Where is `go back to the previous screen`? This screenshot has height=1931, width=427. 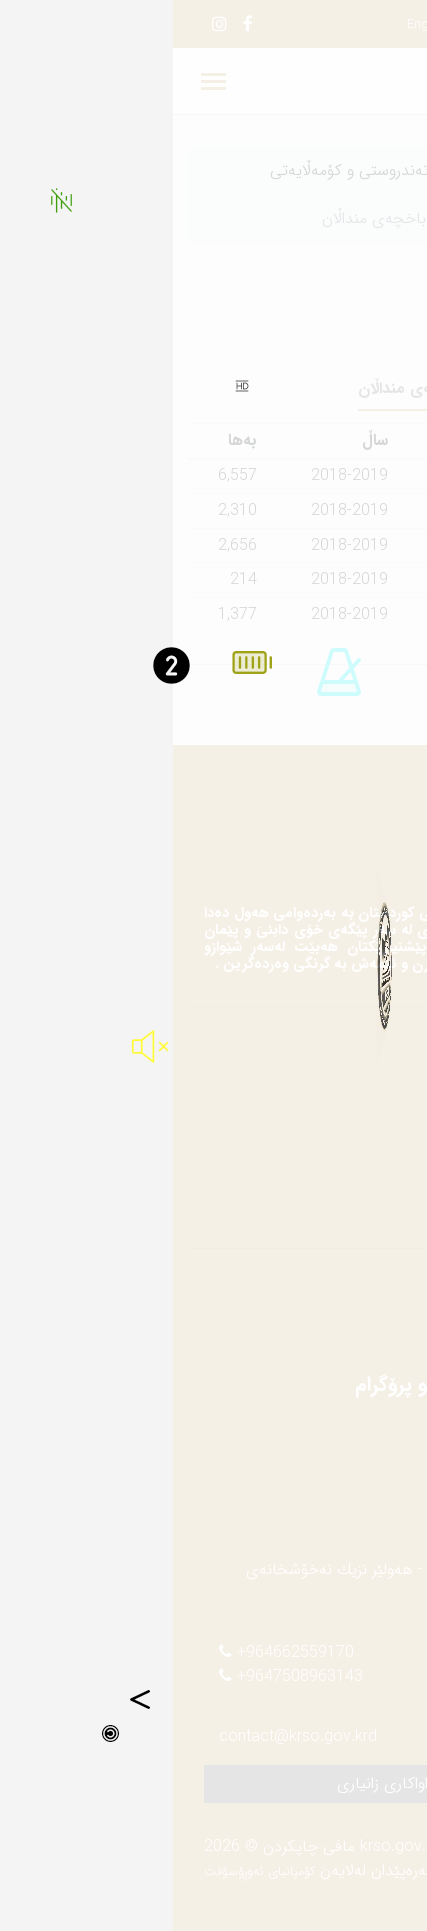 go back to the previous screen is located at coordinates (140, 1699).